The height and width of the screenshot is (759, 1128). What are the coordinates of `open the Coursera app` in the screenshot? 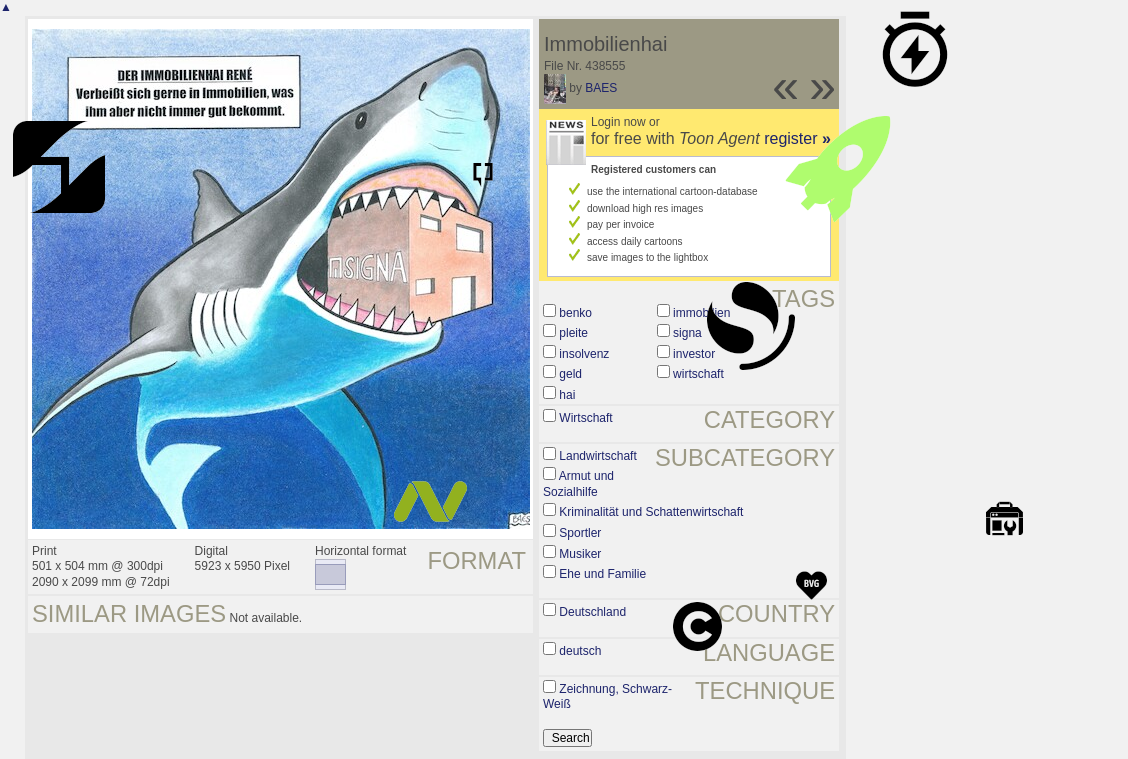 It's located at (697, 626).